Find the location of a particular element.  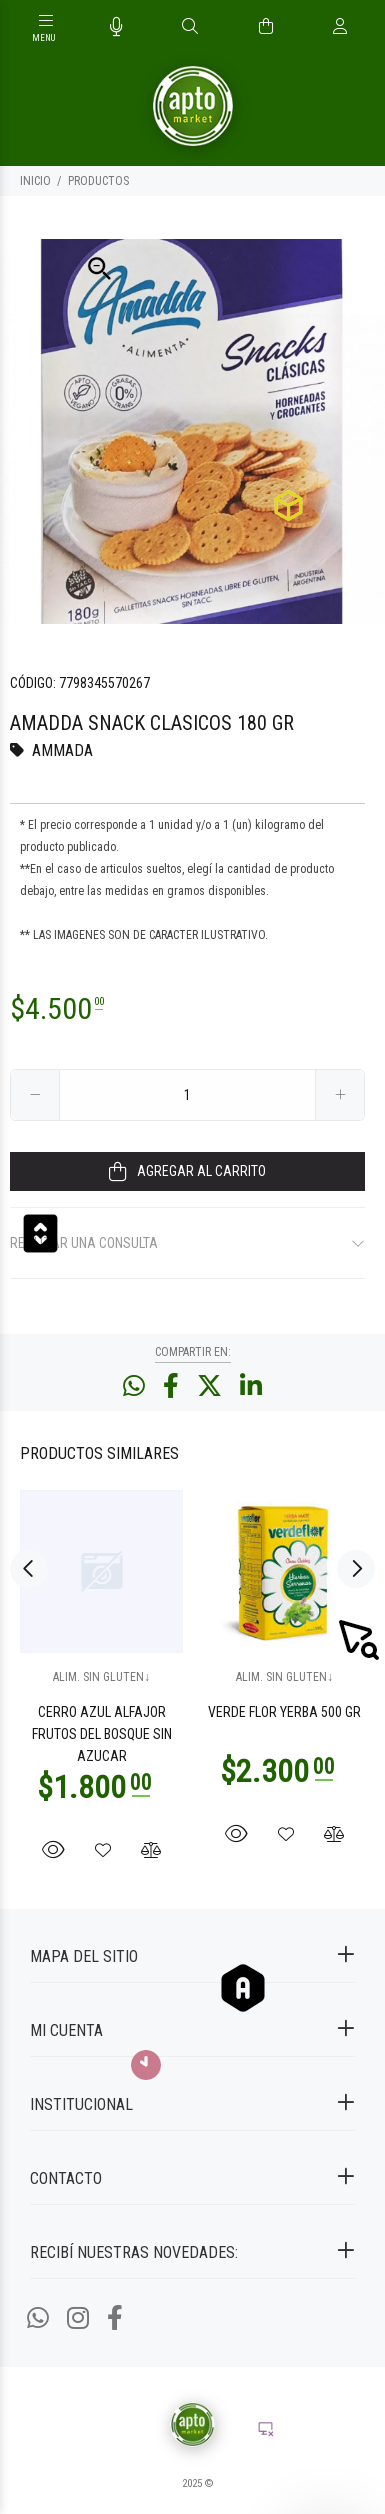

select option A in a multiple choice interface is located at coordinates (243, 1988).